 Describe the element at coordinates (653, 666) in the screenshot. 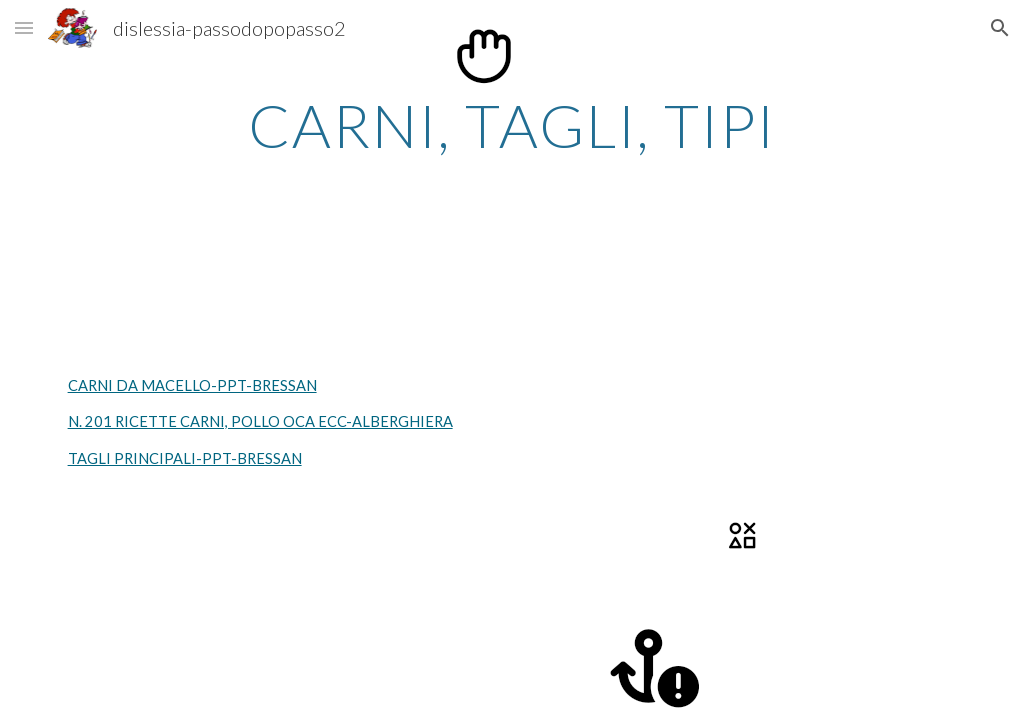

I see `anchor point warning or error` at that location.